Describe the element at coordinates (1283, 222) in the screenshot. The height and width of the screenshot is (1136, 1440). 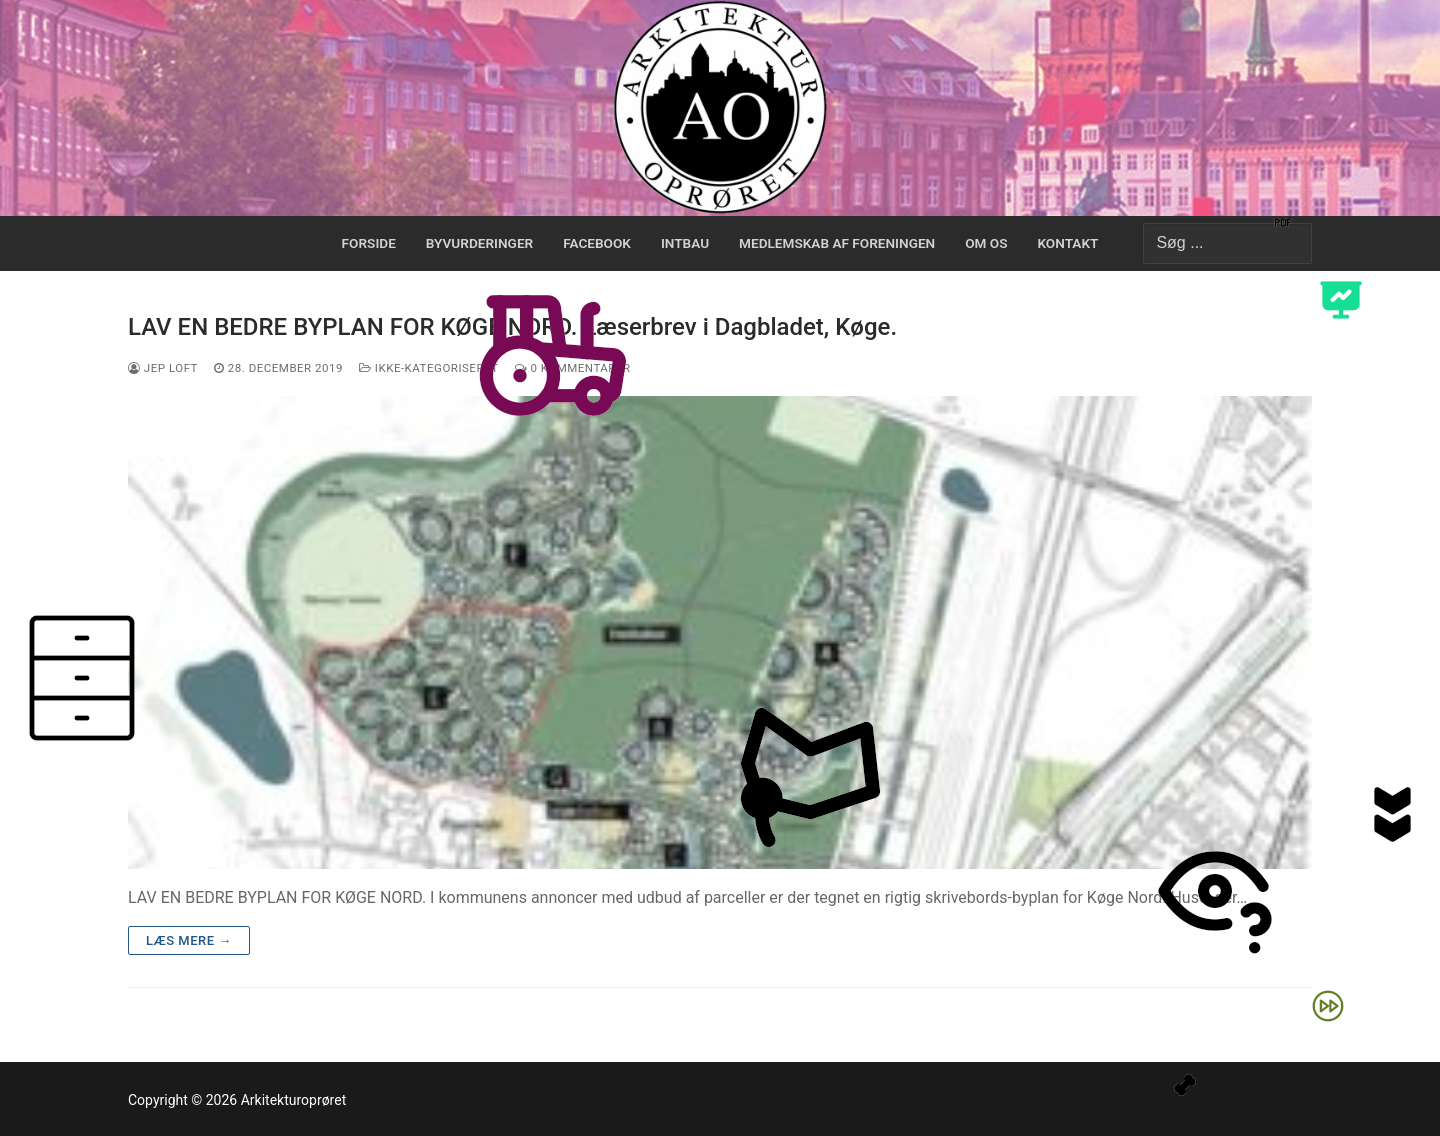
I see `view or open a PDF document` at that location.